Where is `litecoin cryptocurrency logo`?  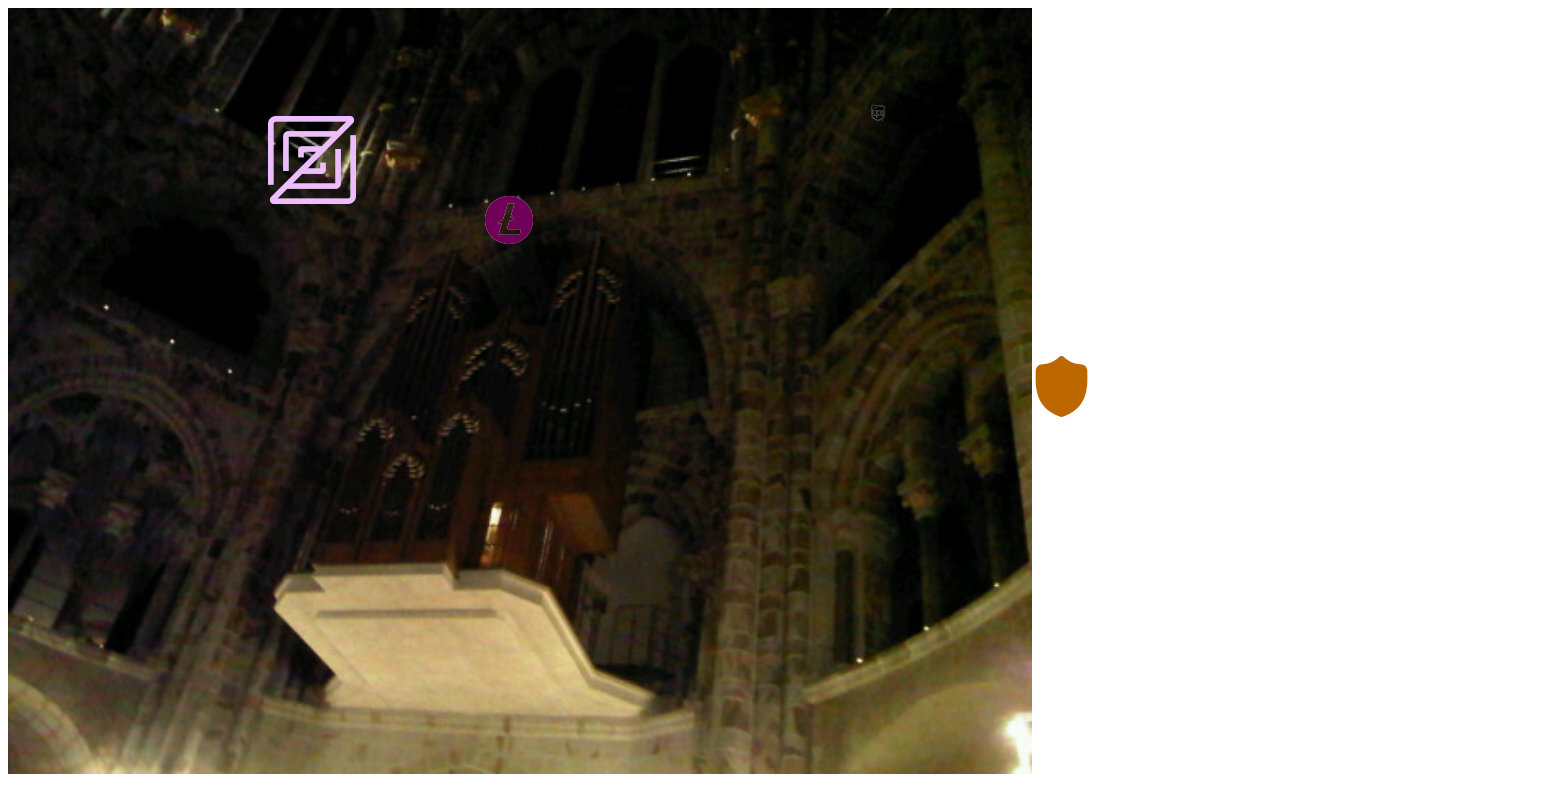
litecoin cryptocurrency logo is located at coordinates (509, 220).